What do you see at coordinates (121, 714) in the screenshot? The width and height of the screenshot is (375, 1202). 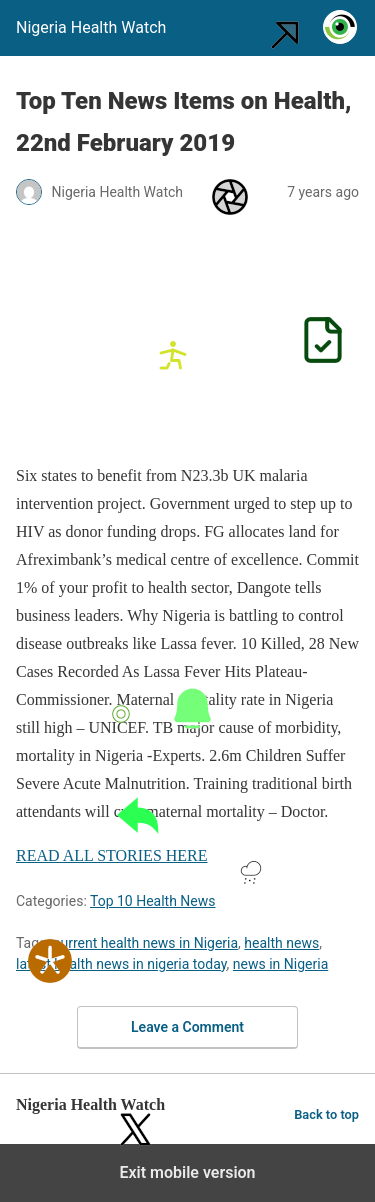 I see `select a single option from a list` at bounding box center [121, 714].